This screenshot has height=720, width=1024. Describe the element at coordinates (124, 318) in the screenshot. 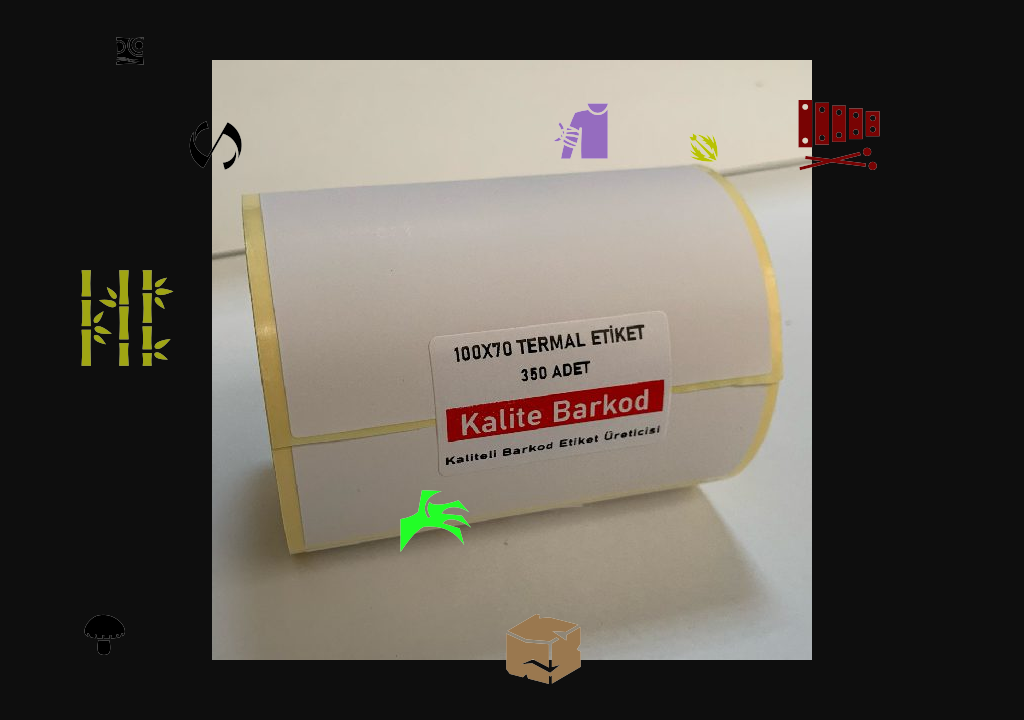

I see `bamboo plant icon for nature or zen-themed content` at that location.